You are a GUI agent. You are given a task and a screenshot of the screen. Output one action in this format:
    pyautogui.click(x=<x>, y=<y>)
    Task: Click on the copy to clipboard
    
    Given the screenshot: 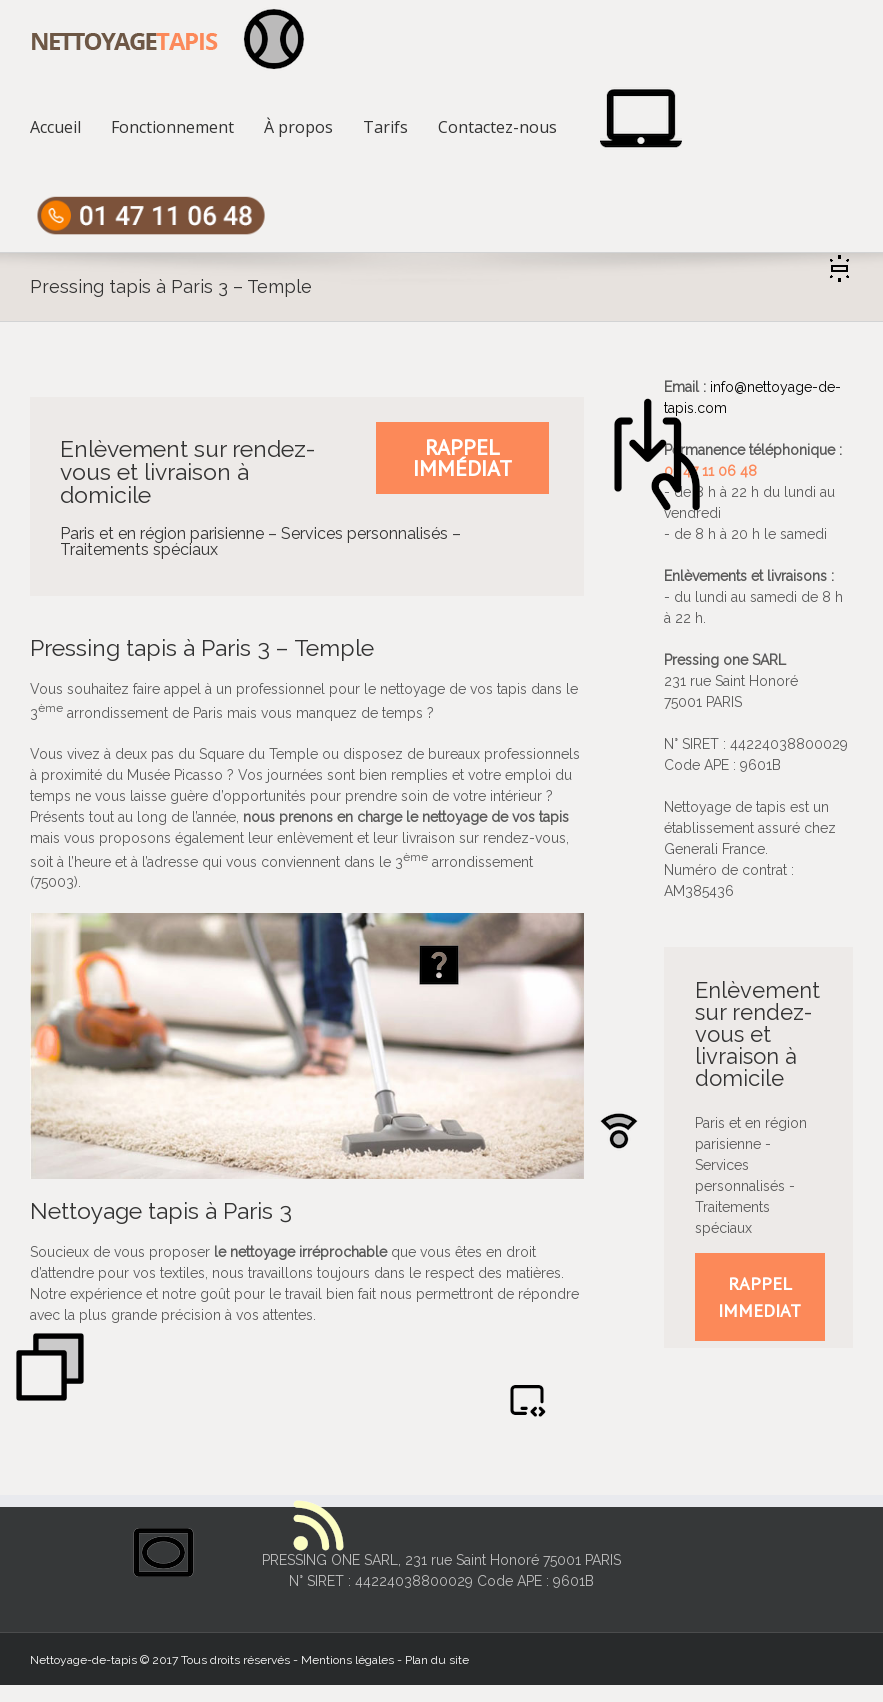 What is the action you would take?
    pyautogui.click(x=50, y=1367)
    